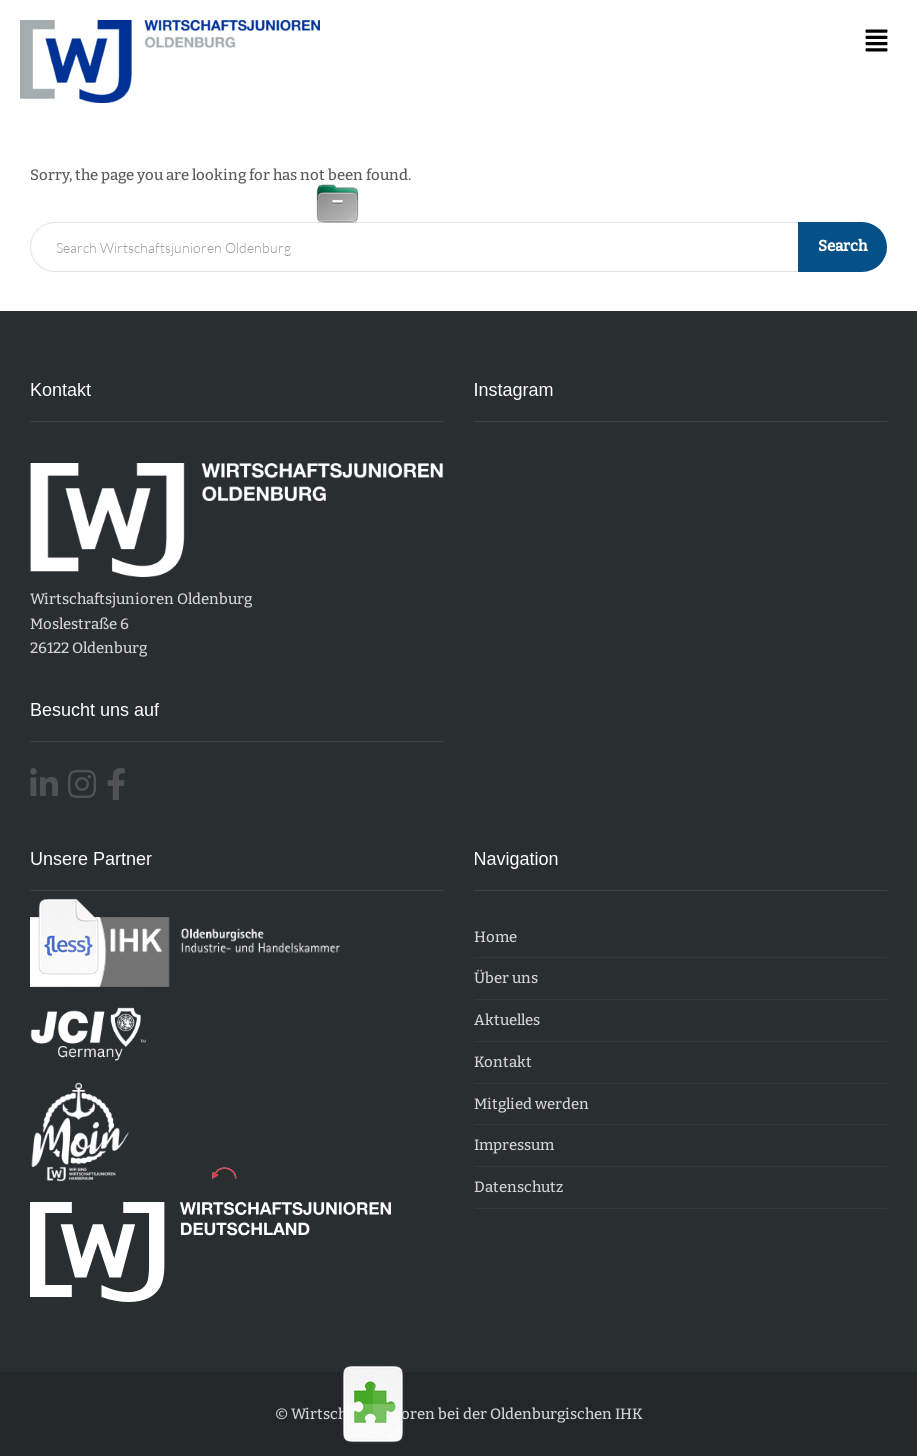 The height and width of the screenshot is (1456, 917). Describe the element at coordinates (224, 1173) in the screenshot. I see `undo the last action` at that location.